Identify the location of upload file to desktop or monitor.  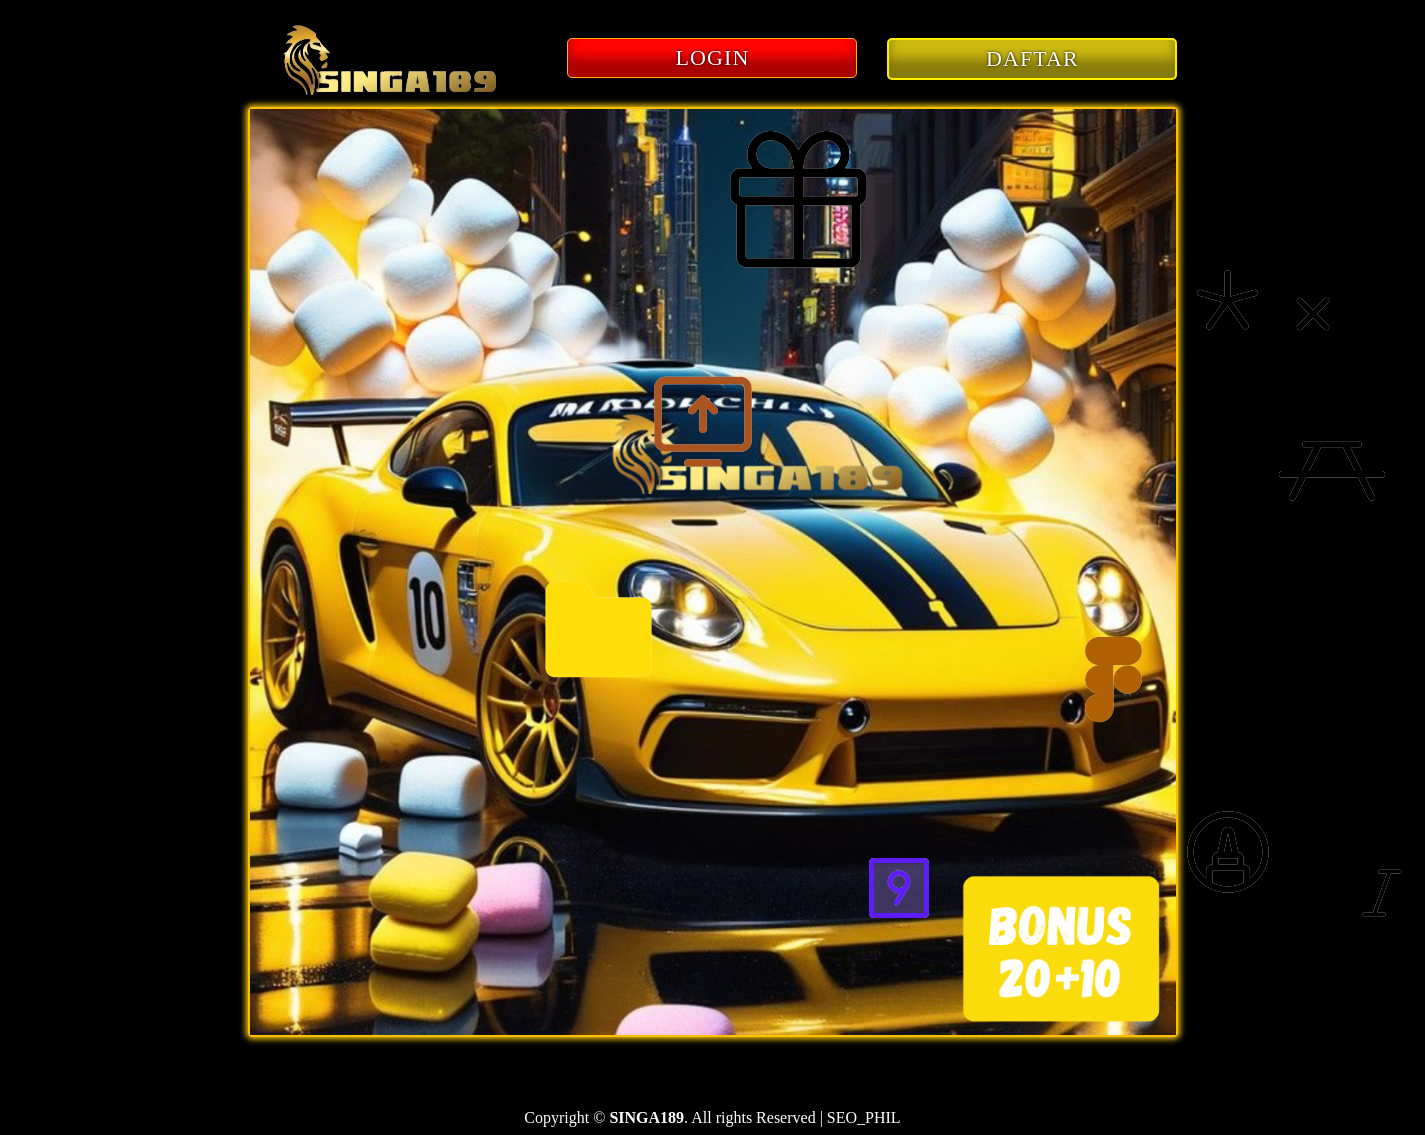
(703, 418).